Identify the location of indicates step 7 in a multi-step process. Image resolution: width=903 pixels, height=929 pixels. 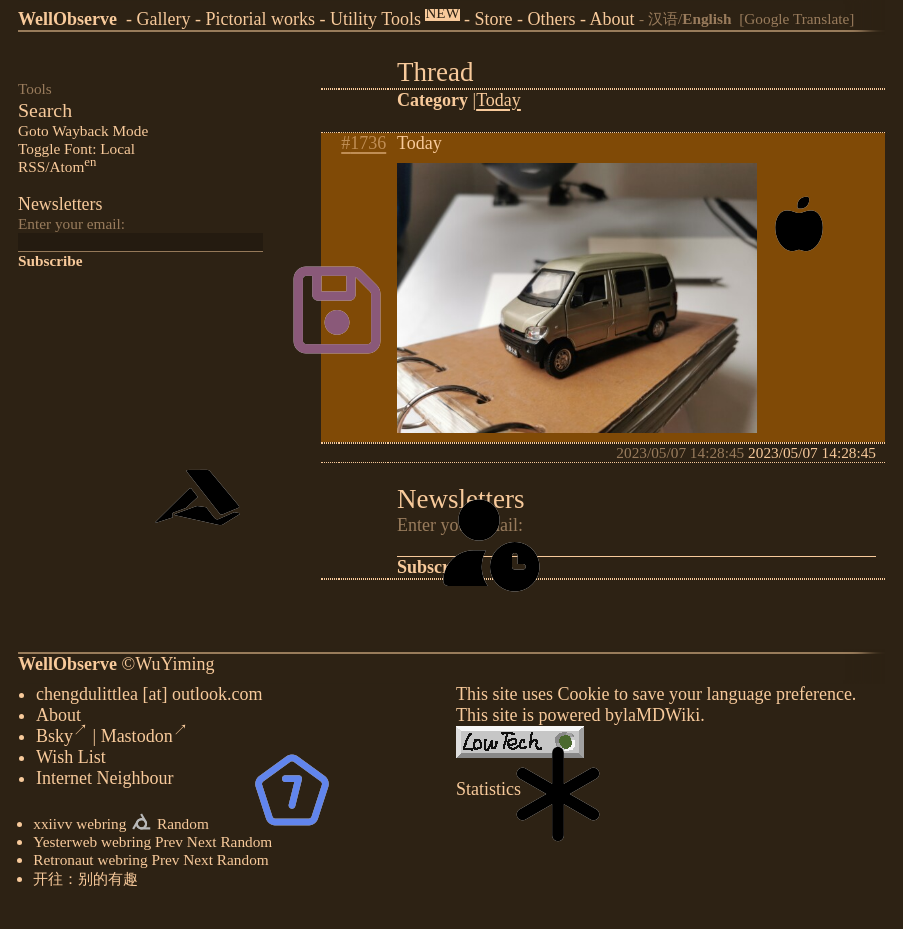
(292, 792).